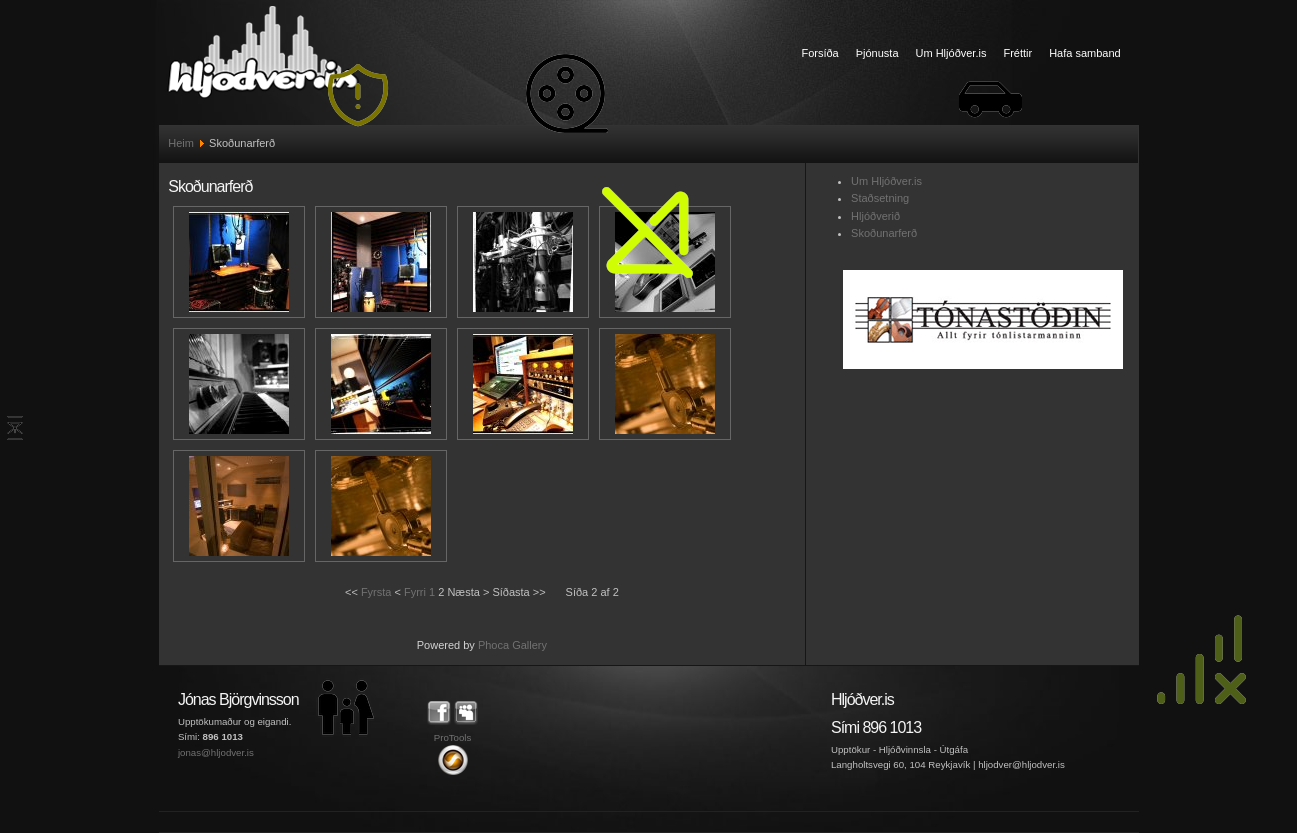  What do you see at coordinates (647, 232) in the screenshot?
I see `no cellular signal available` at bounding box center [647, 232].